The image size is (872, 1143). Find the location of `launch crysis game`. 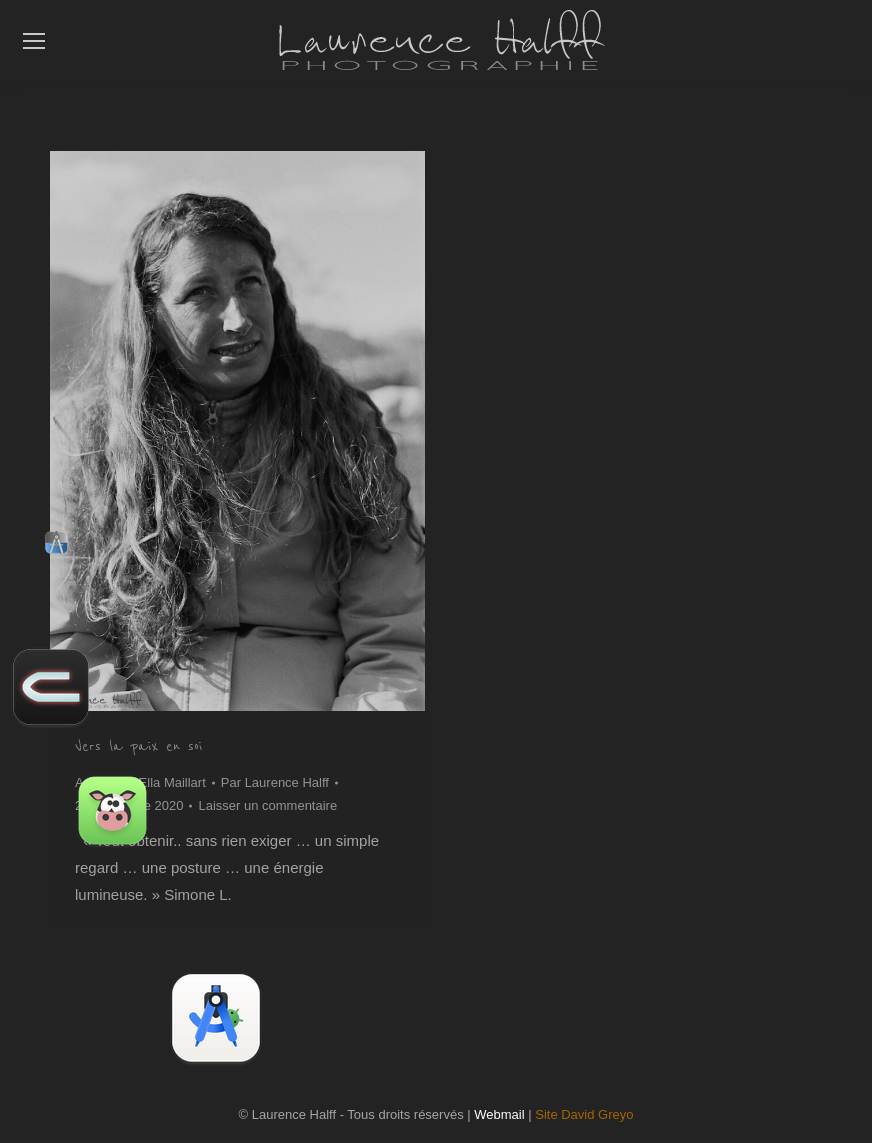

launch crysis game is located at coordinates (51, 687).